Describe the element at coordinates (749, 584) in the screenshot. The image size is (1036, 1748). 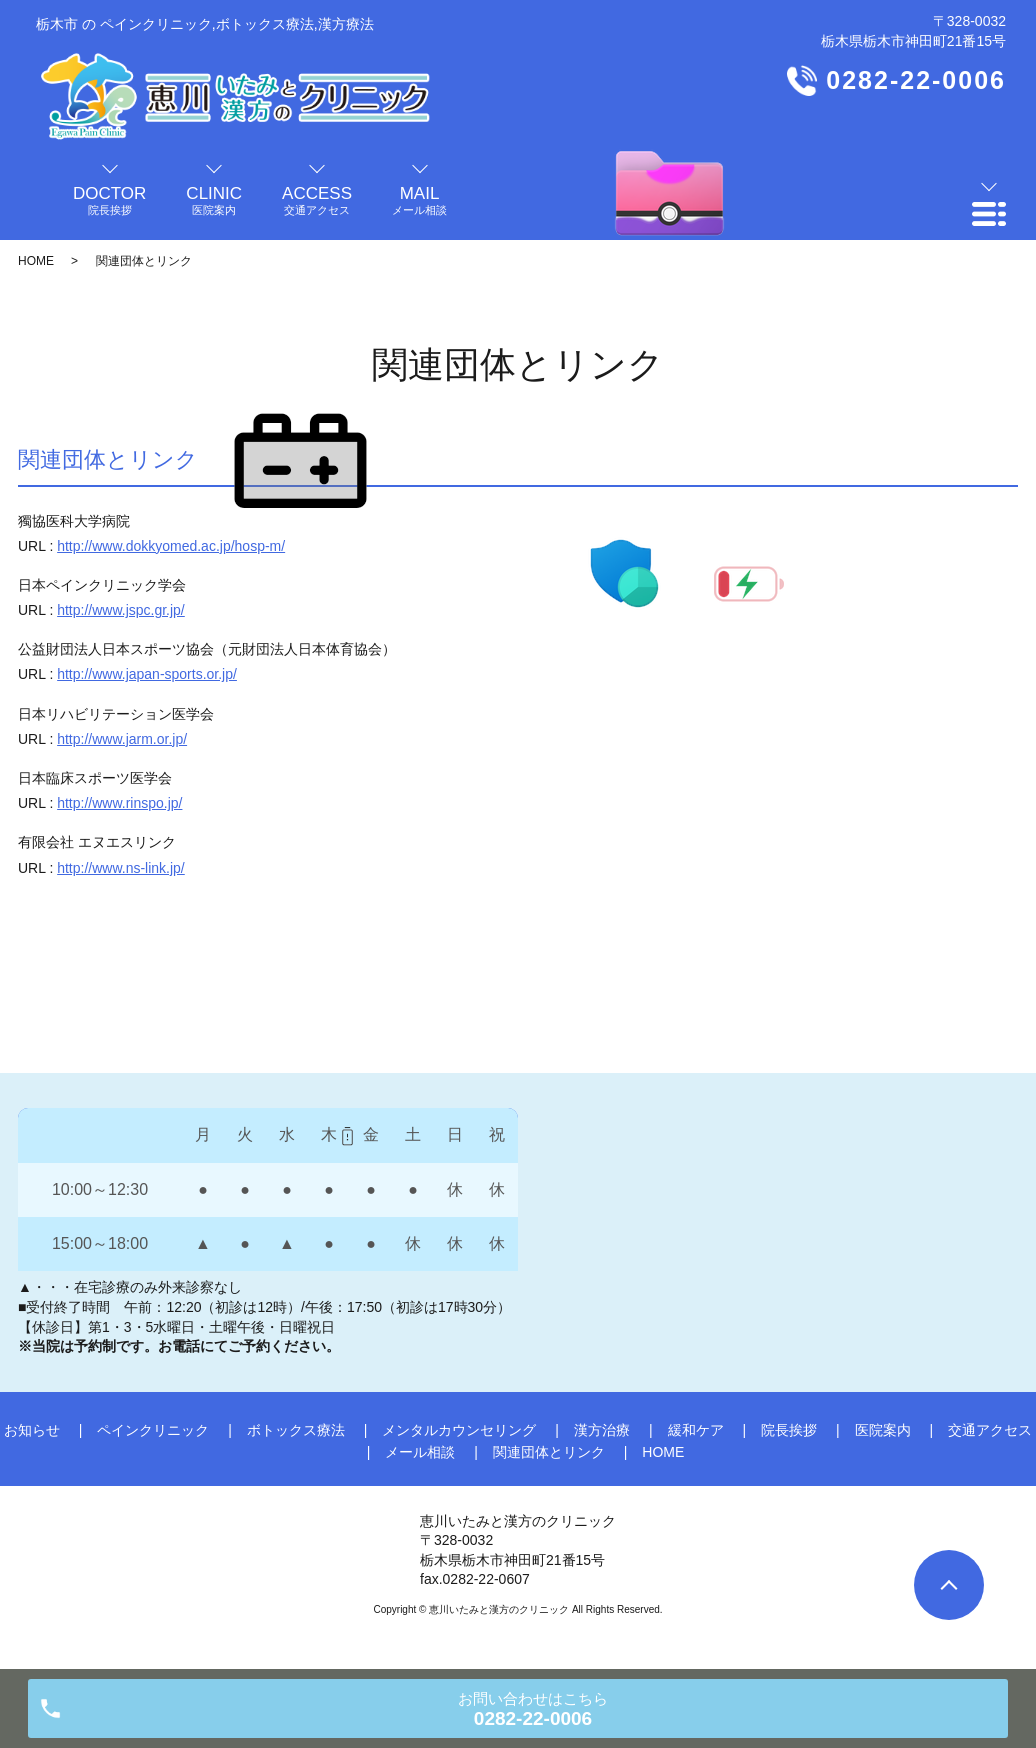
I see `indicates battery is critically low but currently charging` at that location.